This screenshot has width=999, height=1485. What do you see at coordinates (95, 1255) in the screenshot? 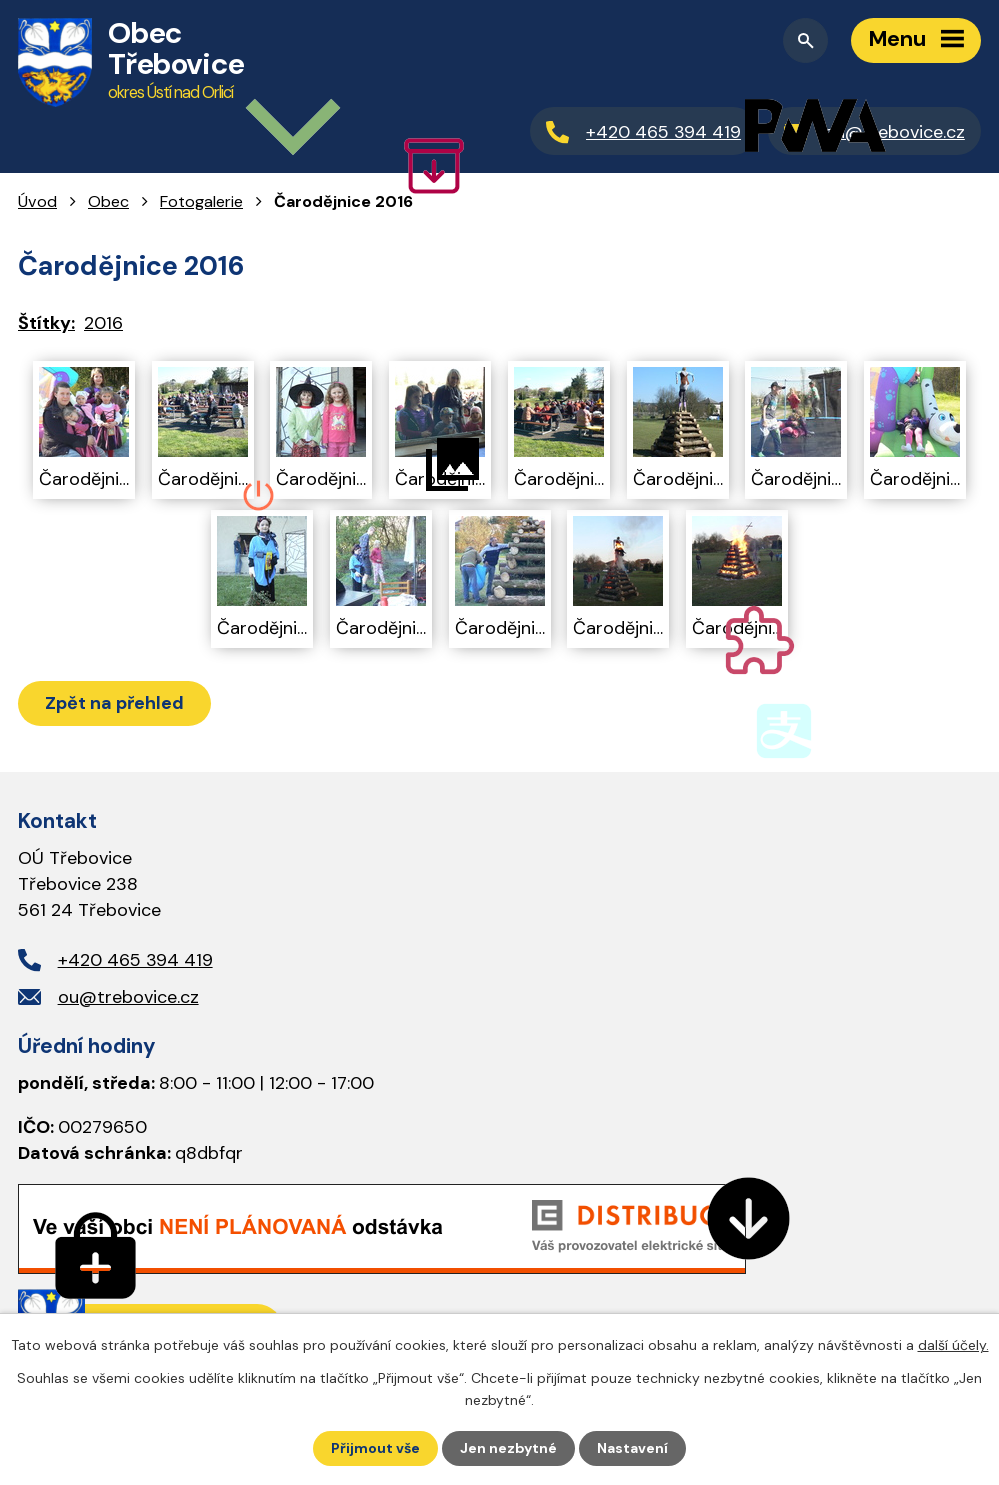
I see `add item to shopping bag` at bounding box center [95, 1255].